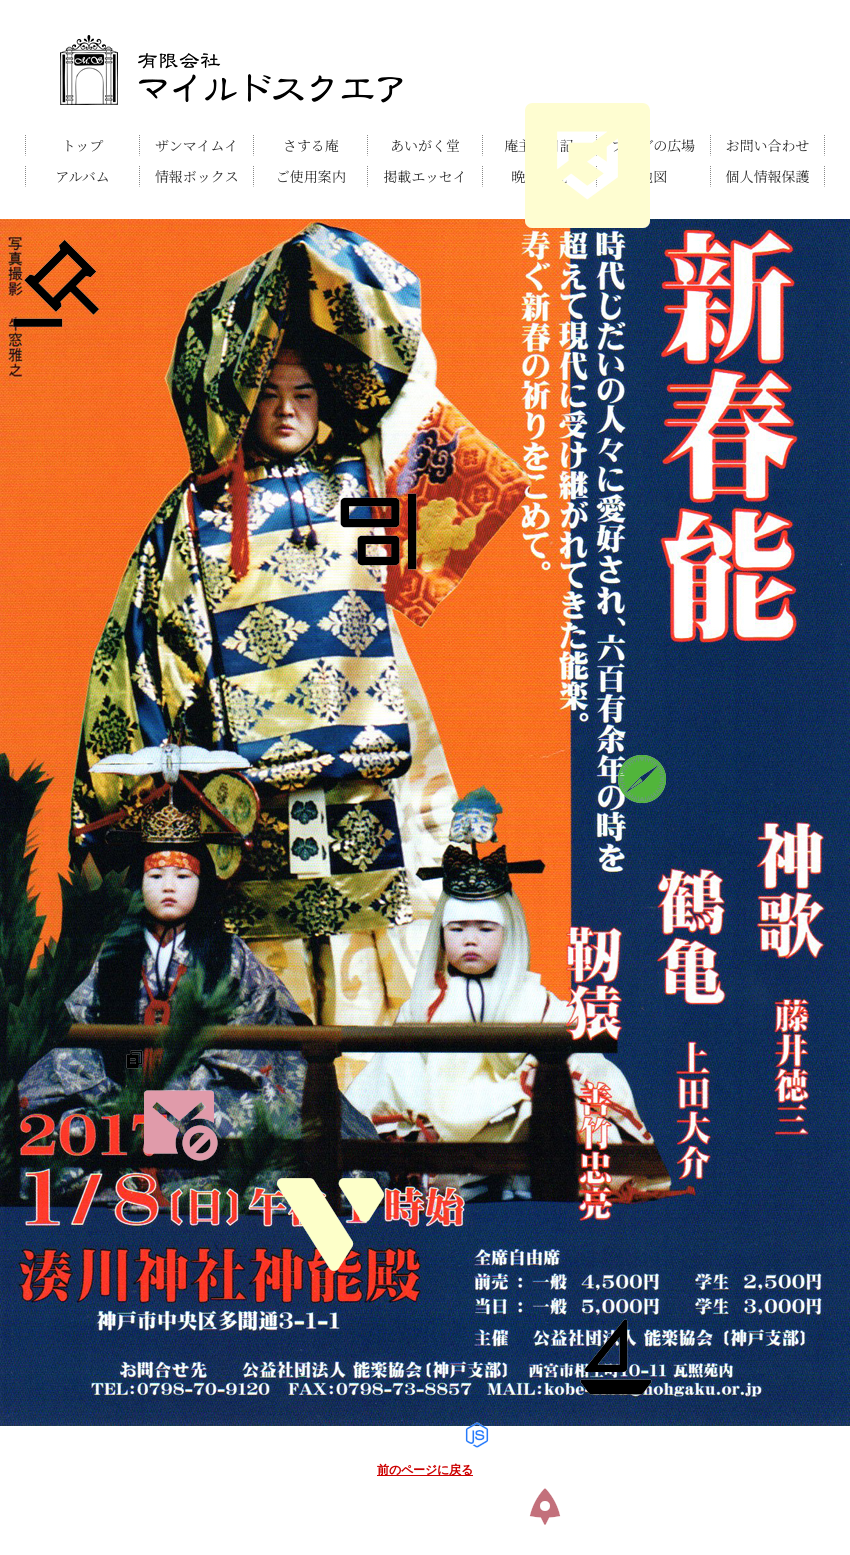  Describe the element at coordinates (477, 1435) in the screenshot. I see `Node.js runtime environment logo` at that location.